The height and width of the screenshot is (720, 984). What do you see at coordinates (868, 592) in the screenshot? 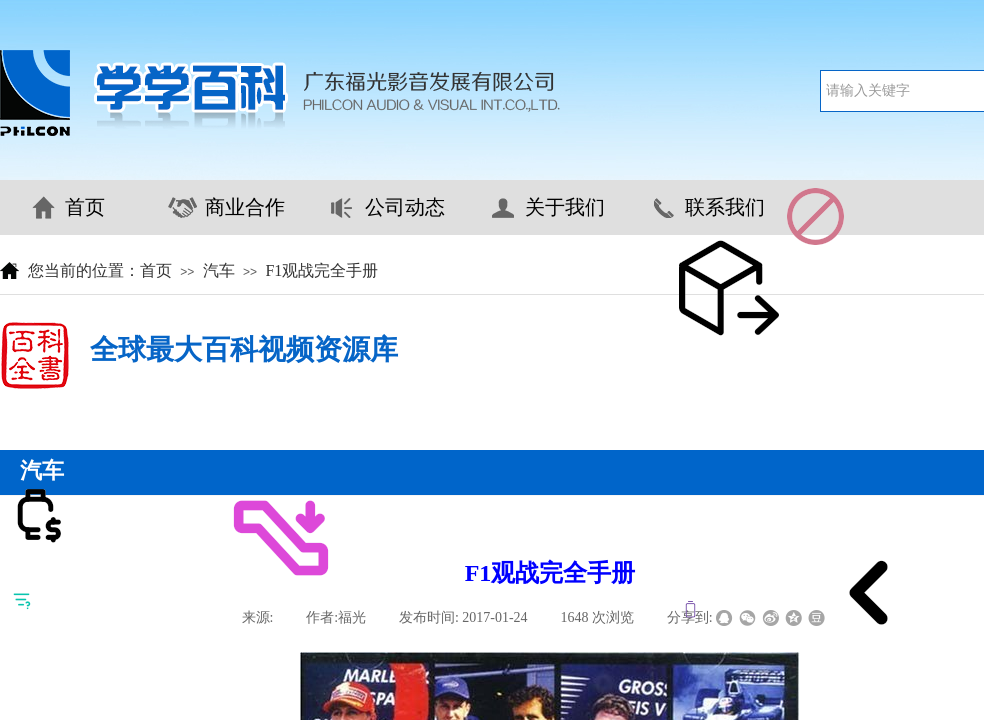
I see `go back to the previous screen` at bounding box center [868, 592].